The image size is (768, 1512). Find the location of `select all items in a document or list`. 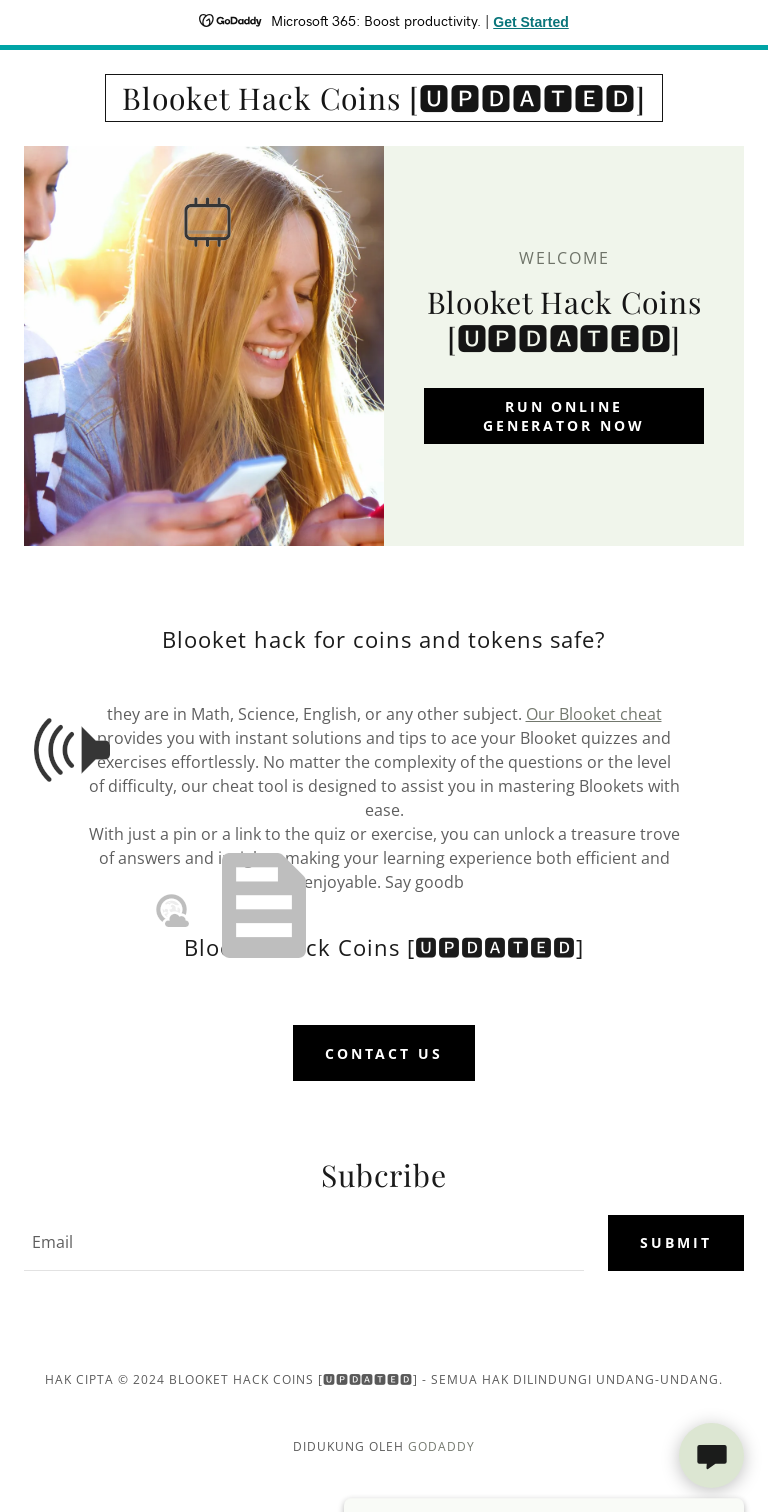

select all items in a document or list is located at coordinates (264, 902).